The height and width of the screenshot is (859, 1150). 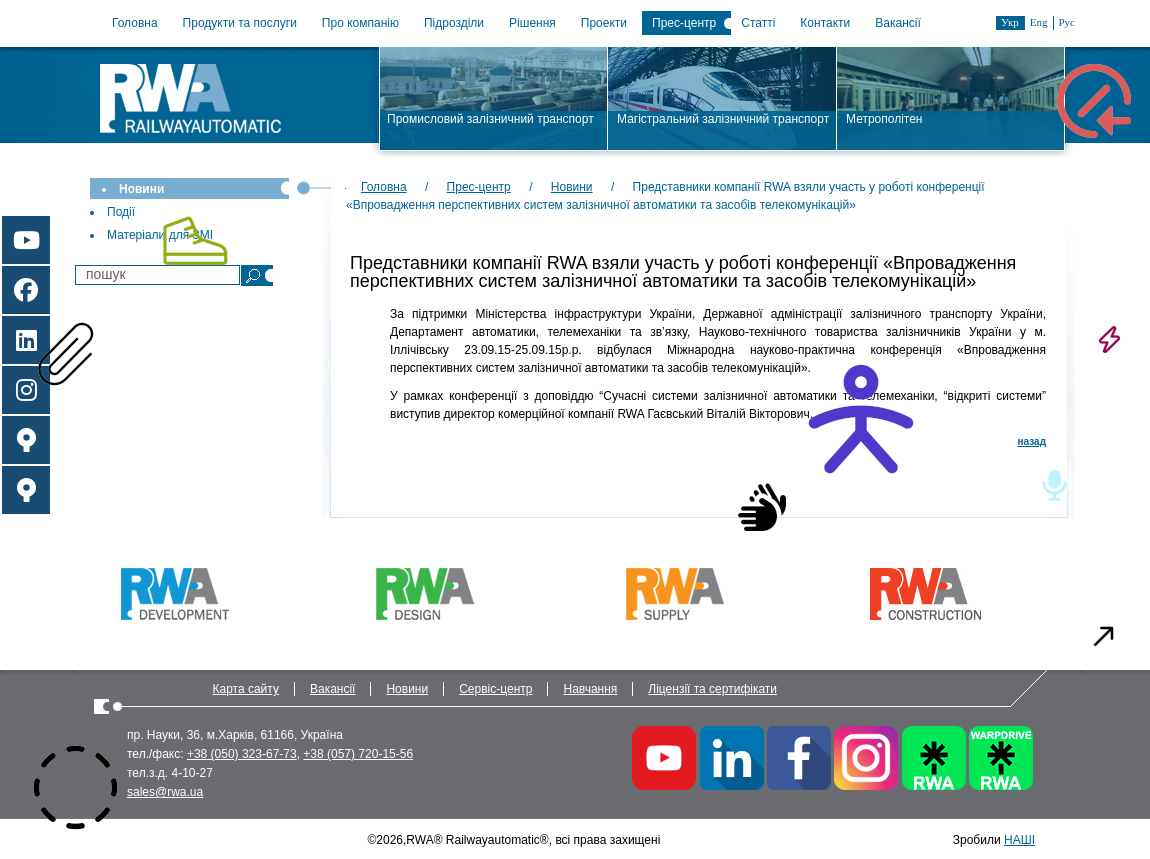 I want to click on indicates sign language or accessibility features, so click(x=762, y=507).